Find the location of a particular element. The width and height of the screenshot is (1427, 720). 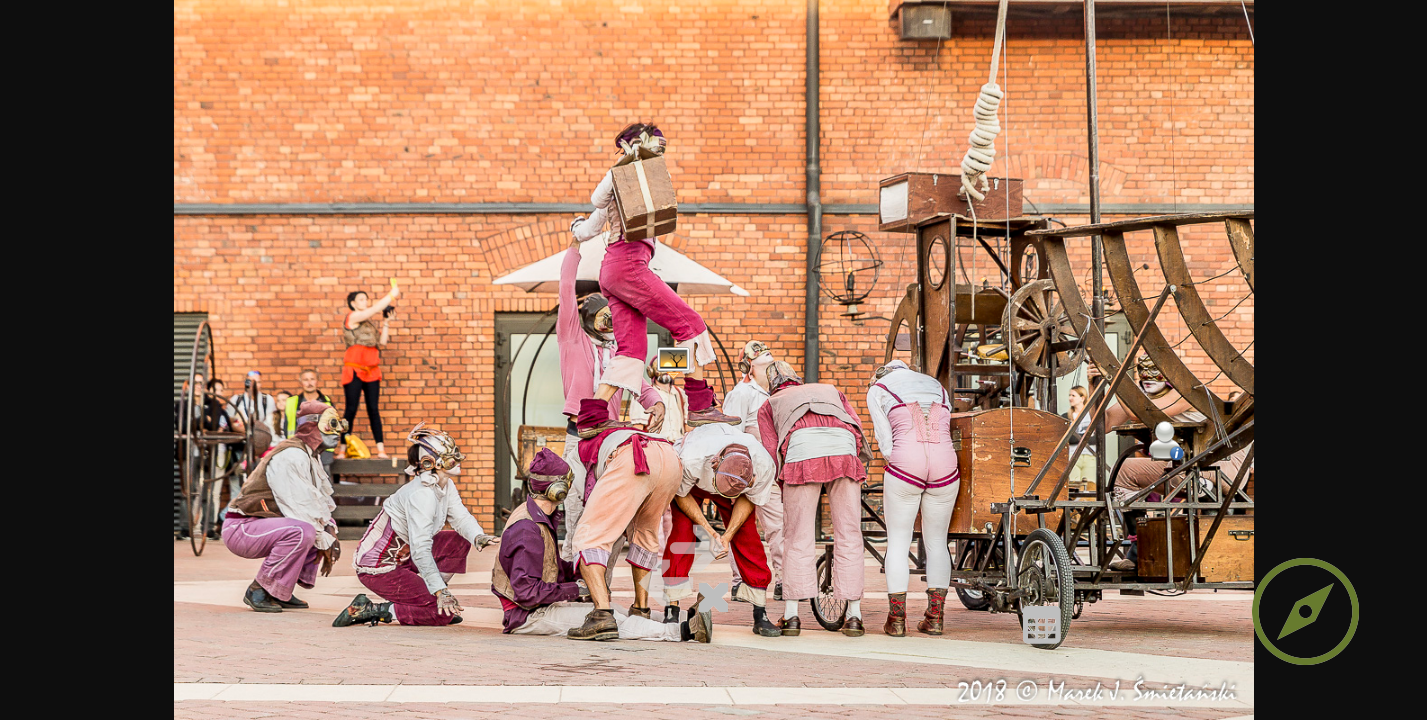

view user profile information is located at coordinates (1165, 441).